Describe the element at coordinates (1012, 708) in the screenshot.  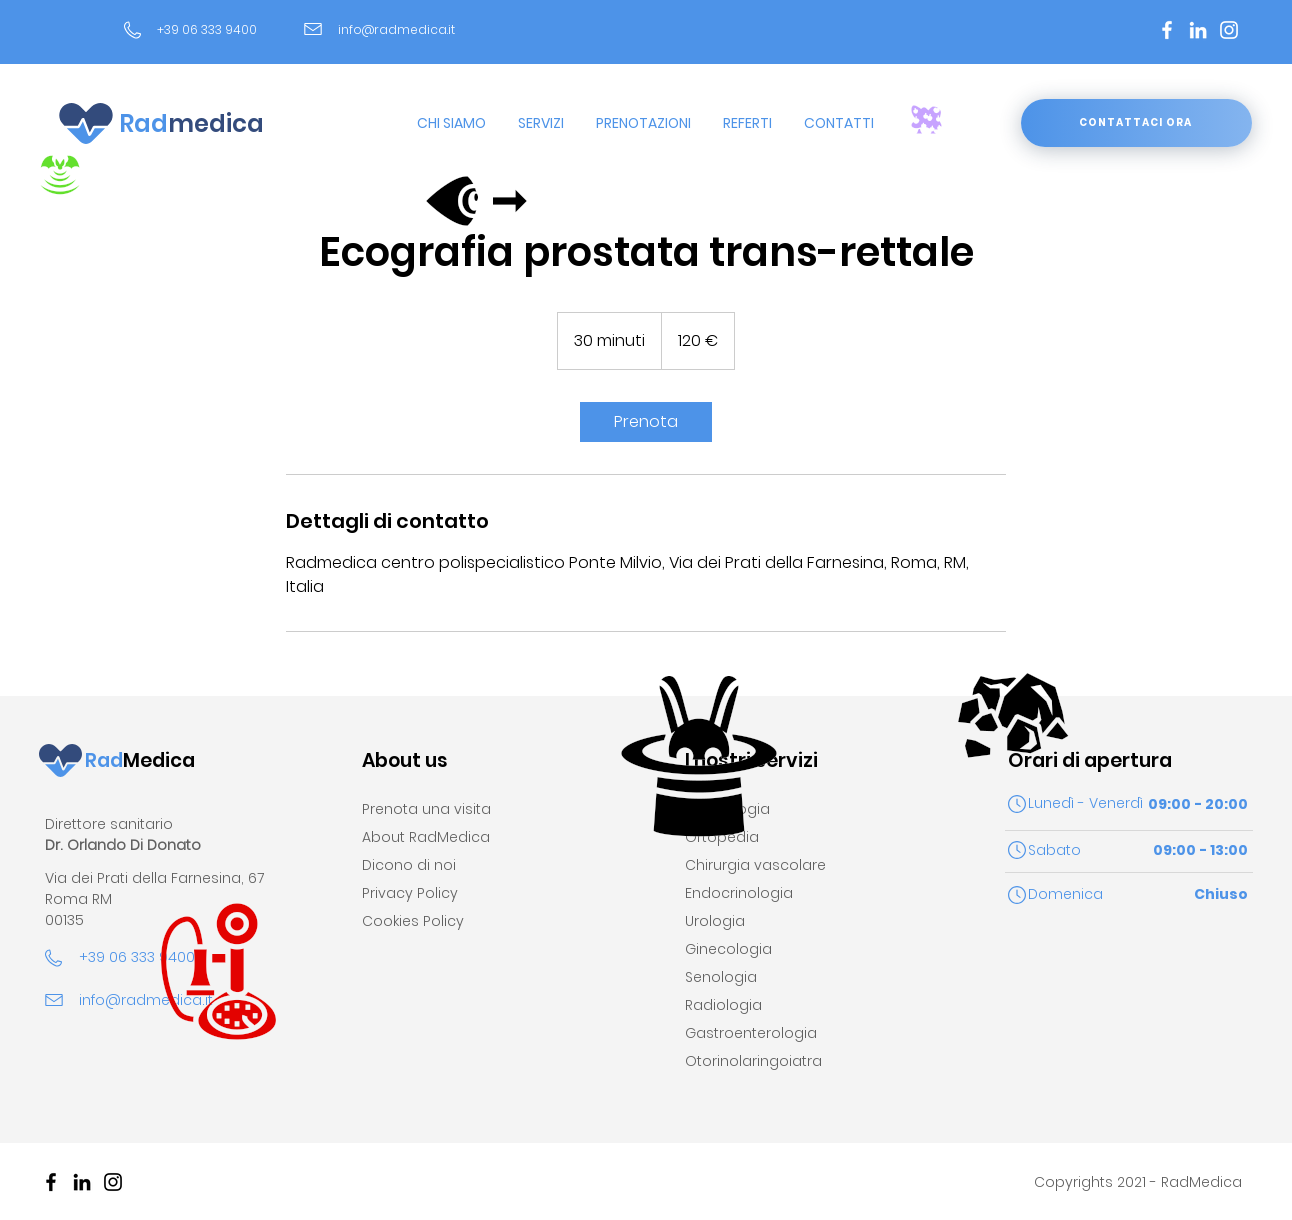
I see `collect or gather resources` at that location.